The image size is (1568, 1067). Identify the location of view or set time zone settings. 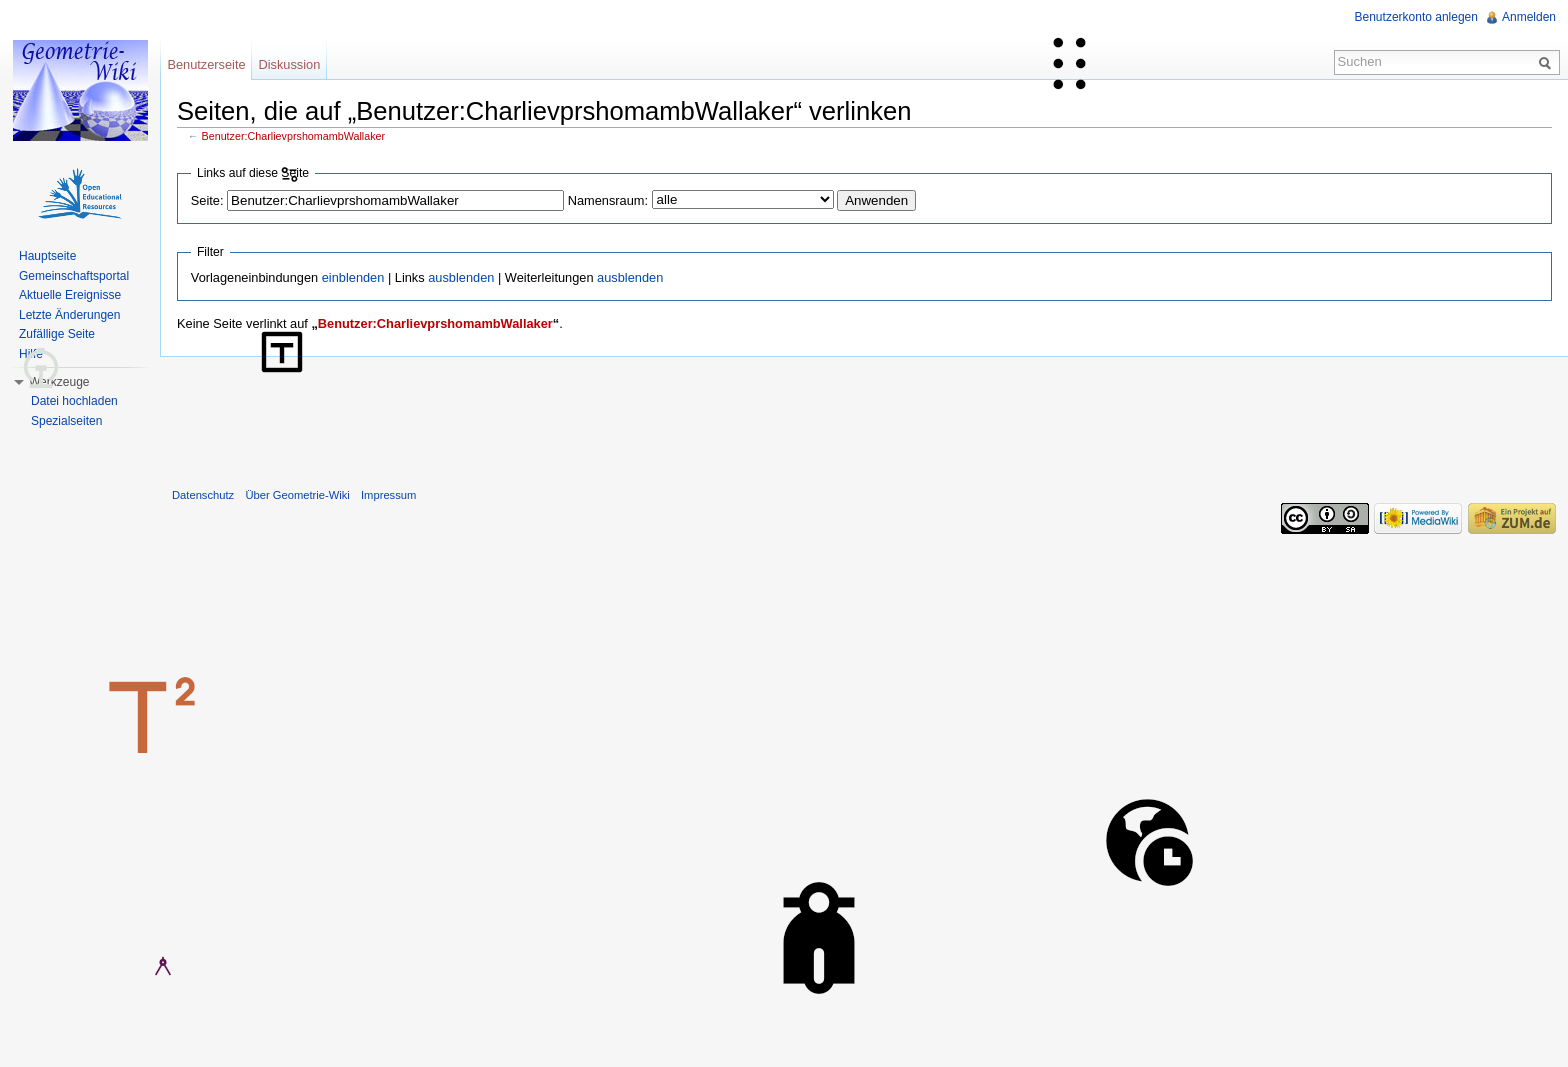
(1147, 840).